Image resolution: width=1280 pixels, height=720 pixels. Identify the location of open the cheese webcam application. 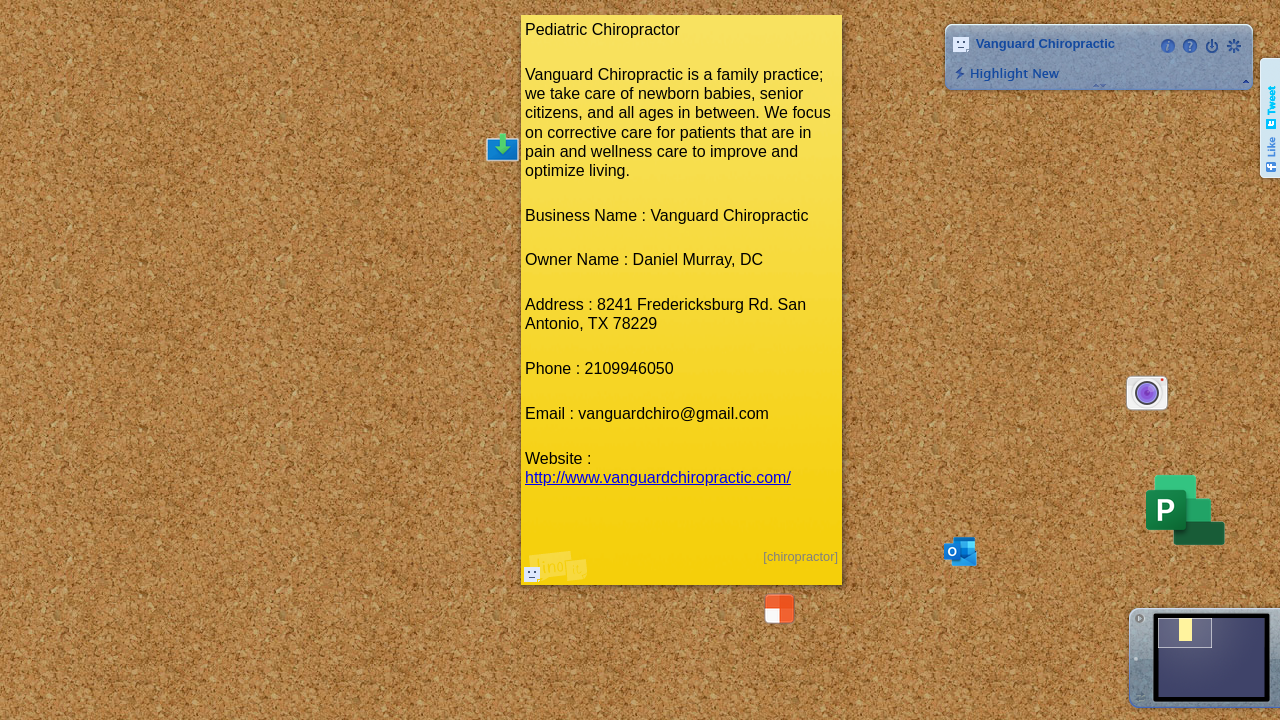
(1147, 393).